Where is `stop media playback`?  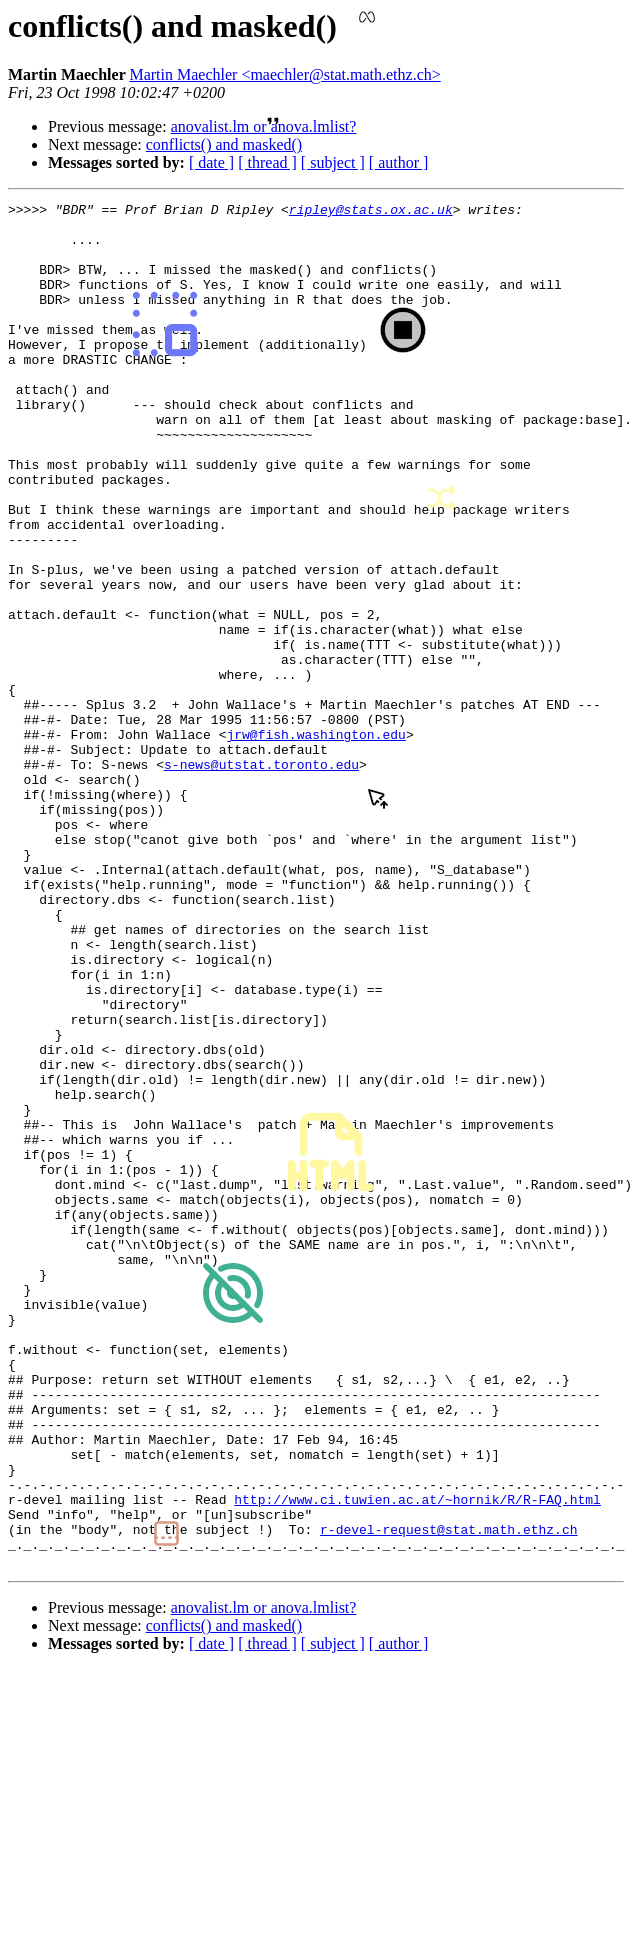
stop media playback is located at coordinates (403, 330).